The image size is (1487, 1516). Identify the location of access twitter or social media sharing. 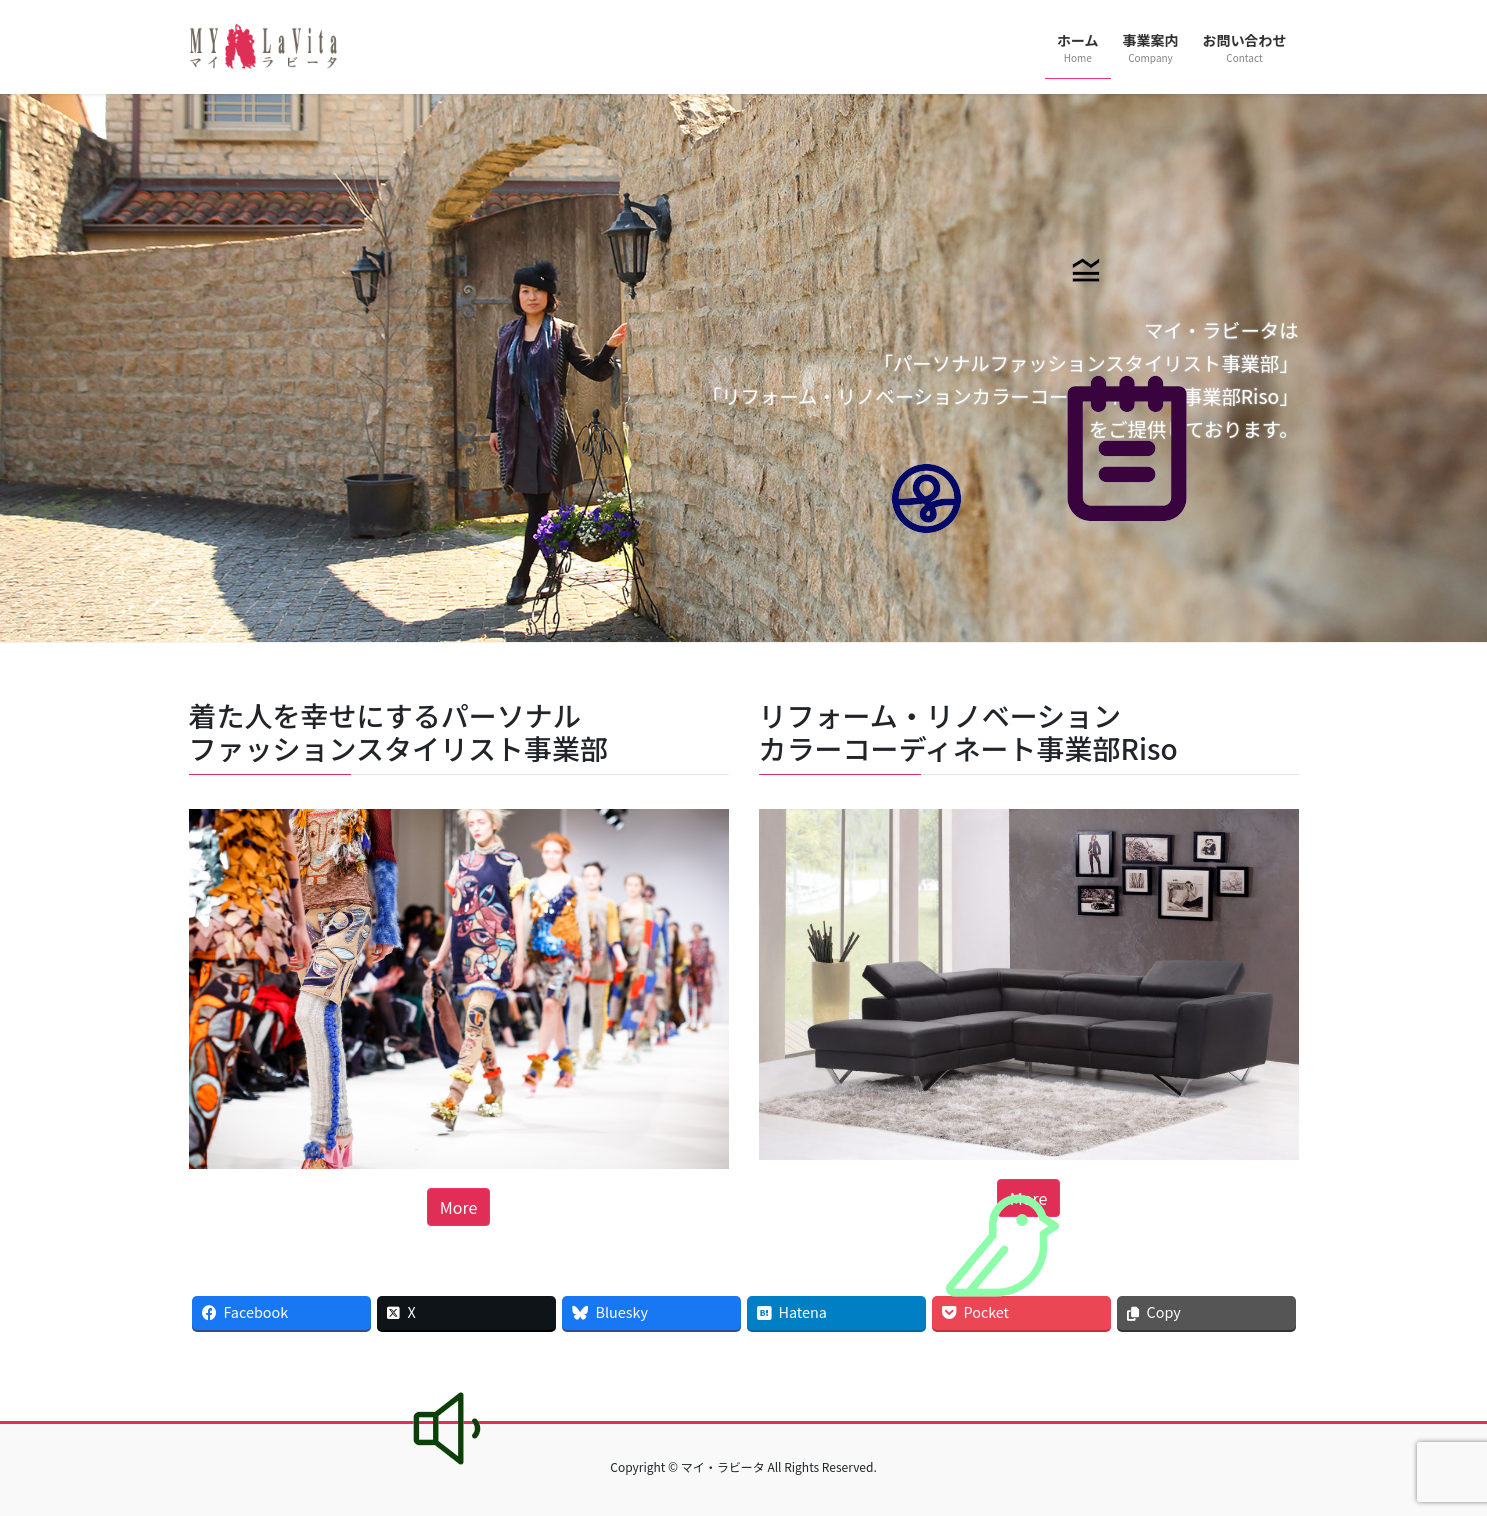
(1004, 1249).